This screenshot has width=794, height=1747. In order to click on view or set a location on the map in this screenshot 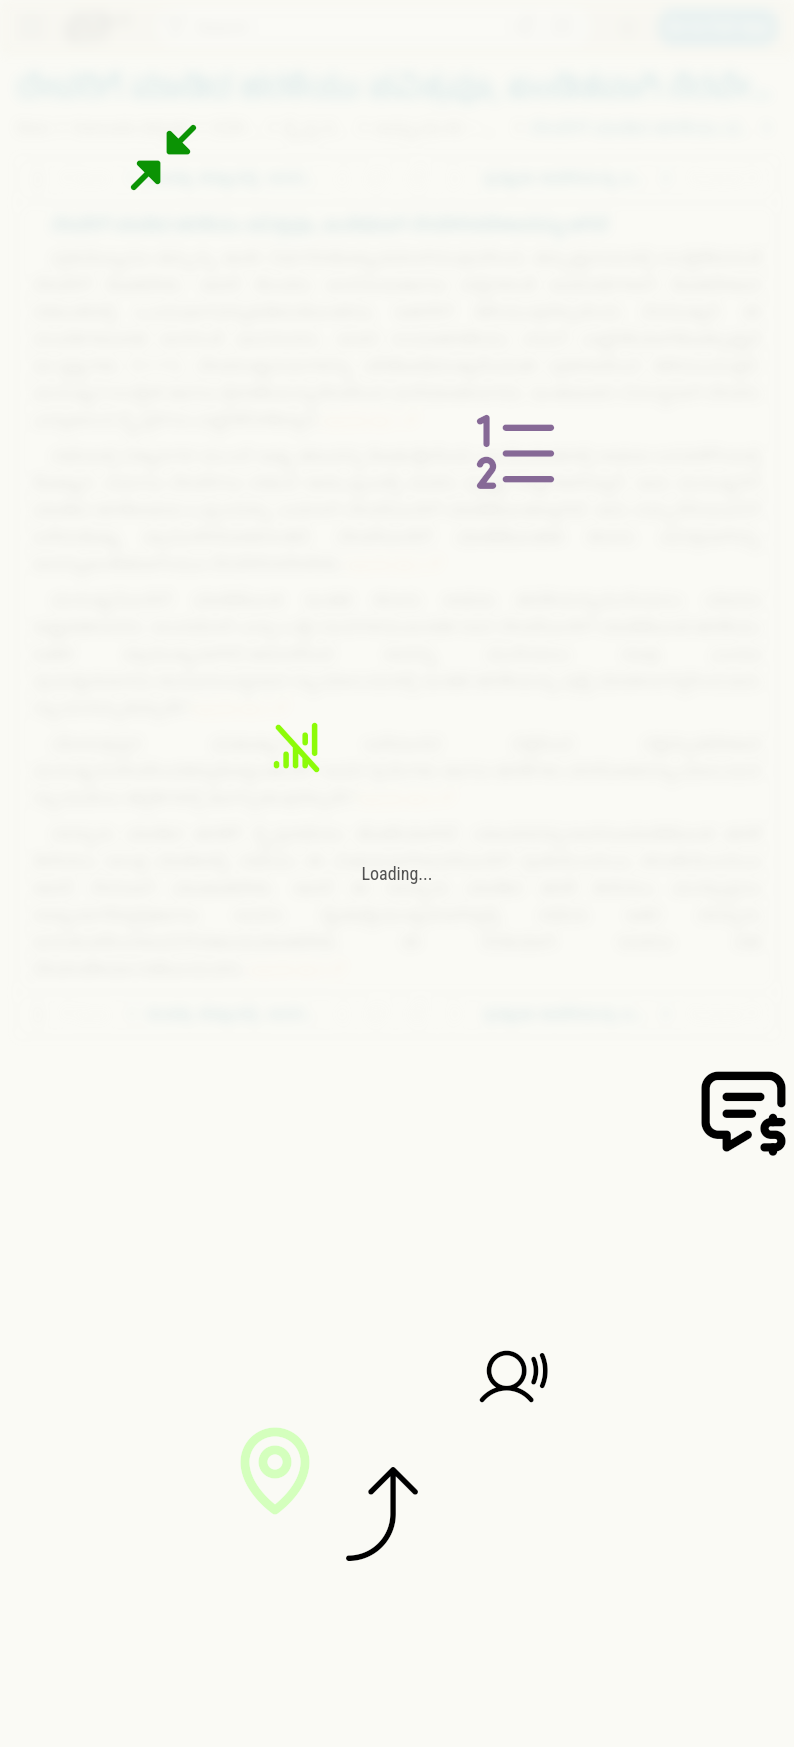, I will do `click(275, 1471)`.